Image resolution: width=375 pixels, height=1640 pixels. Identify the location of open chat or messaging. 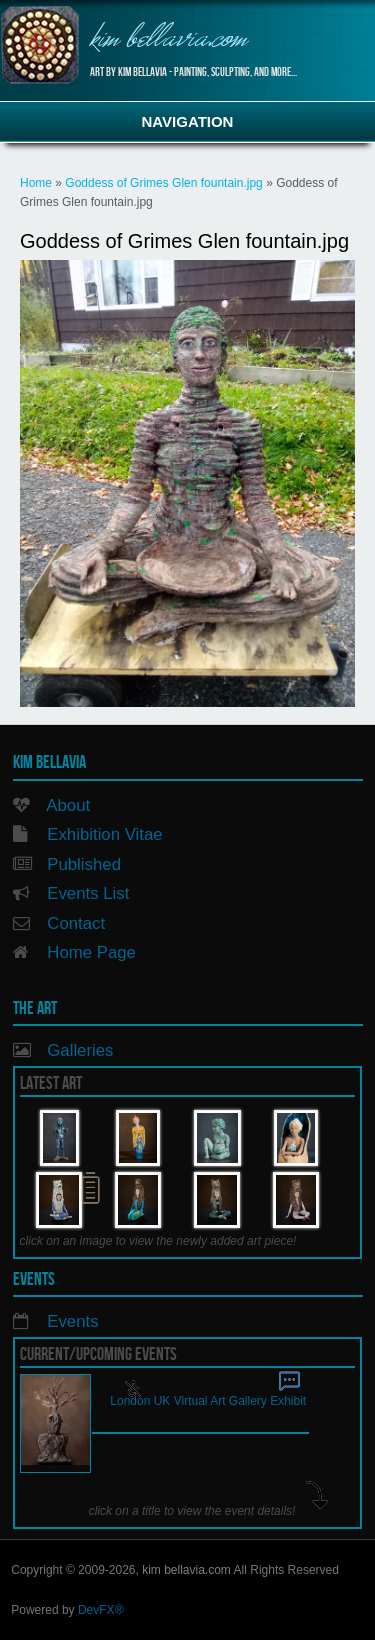
(289, 1379).